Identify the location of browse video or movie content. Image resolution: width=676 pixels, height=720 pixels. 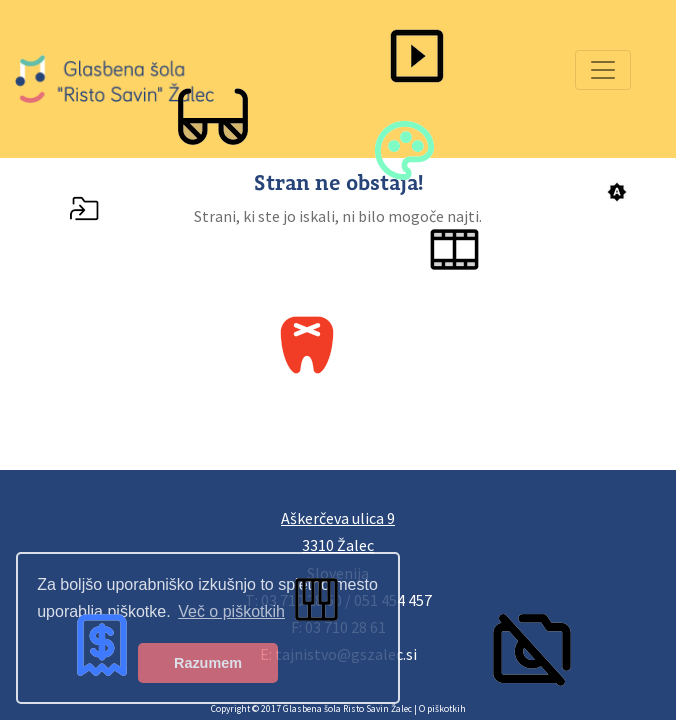
(454, 249).